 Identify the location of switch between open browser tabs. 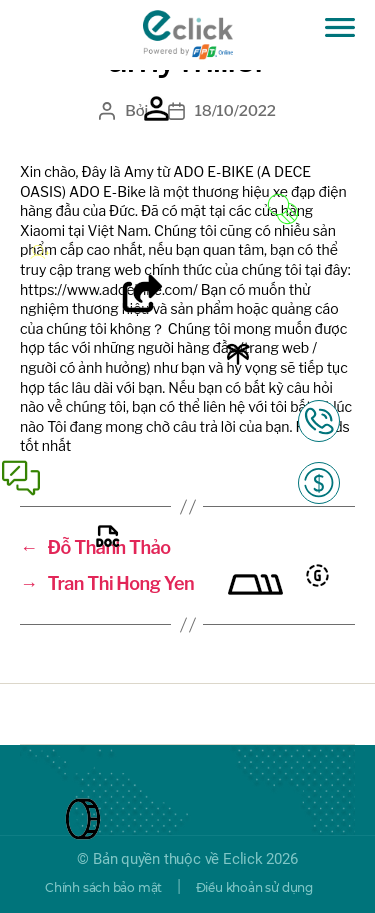
(255, 584).